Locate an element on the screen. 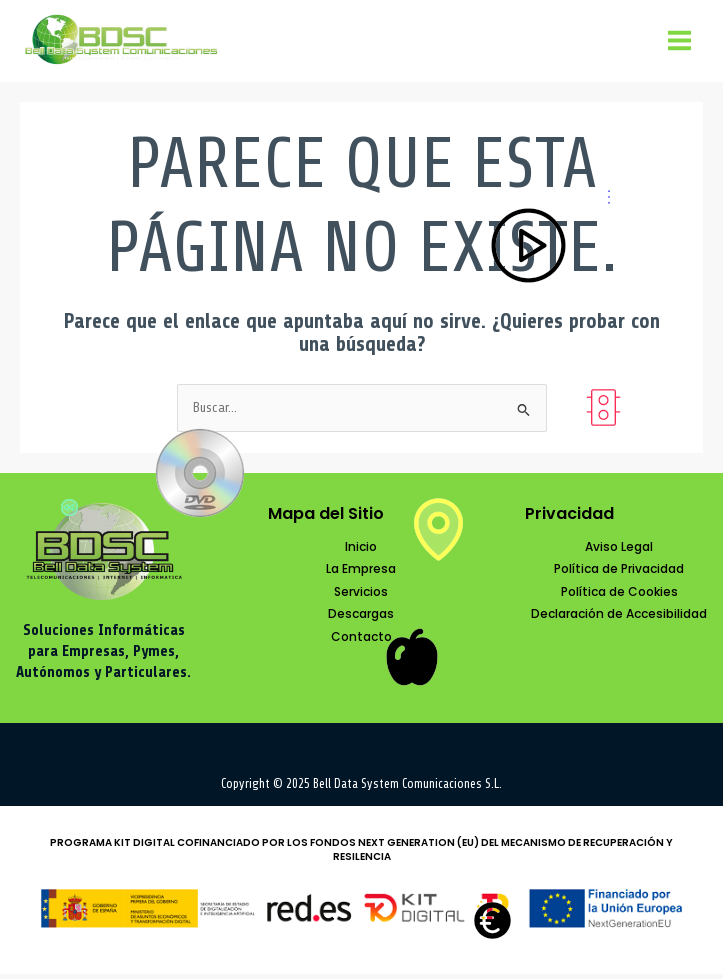  play media or video content is located at coordinates (528, 245).